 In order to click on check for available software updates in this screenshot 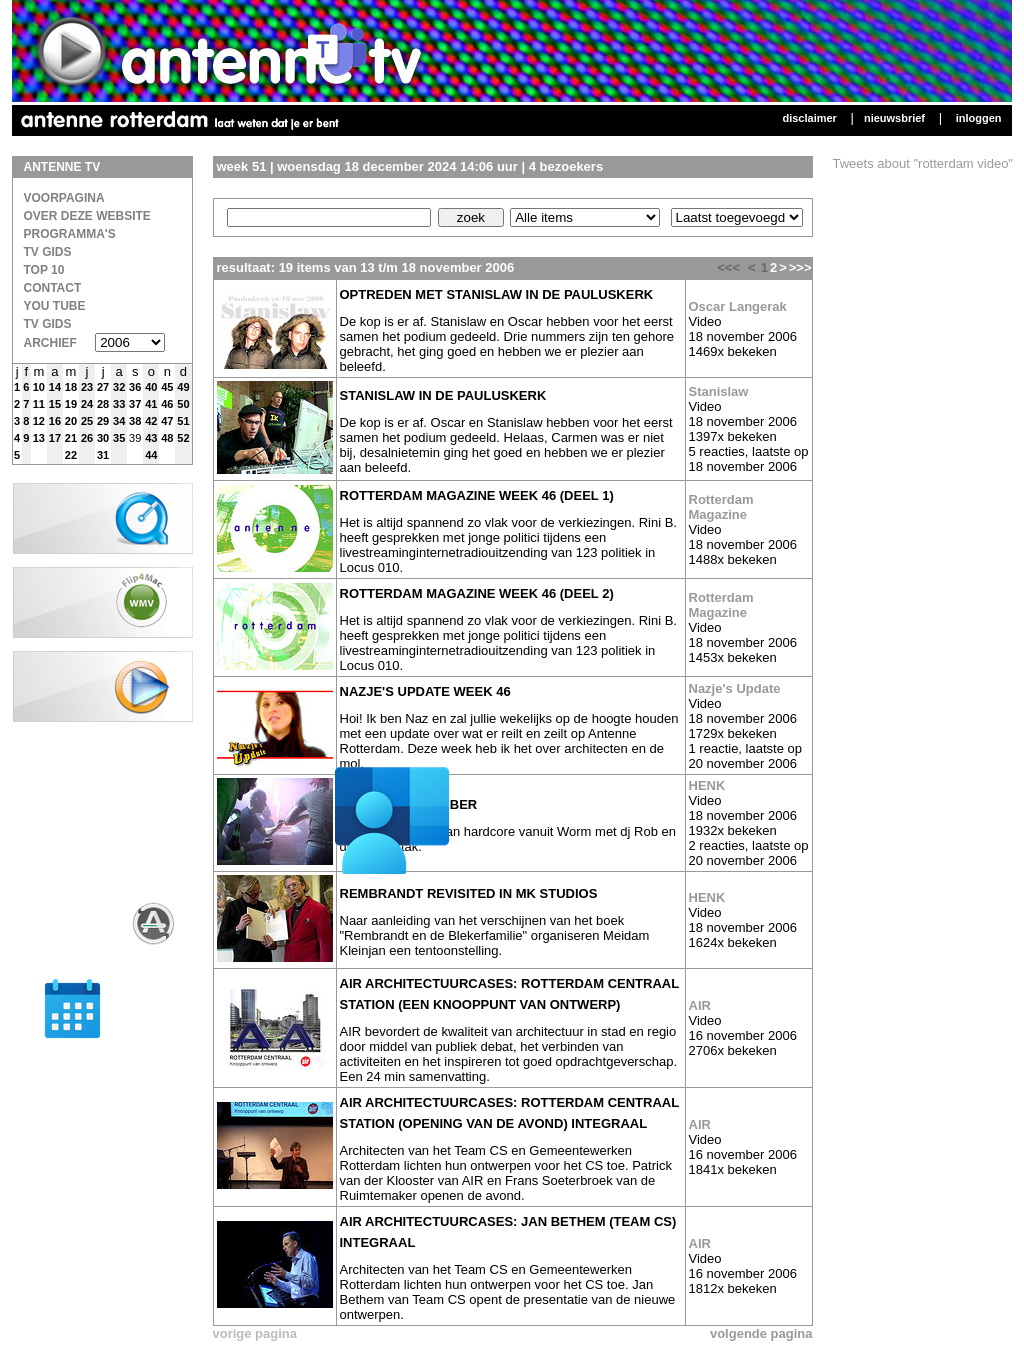, I will do `click(153, 923)`.